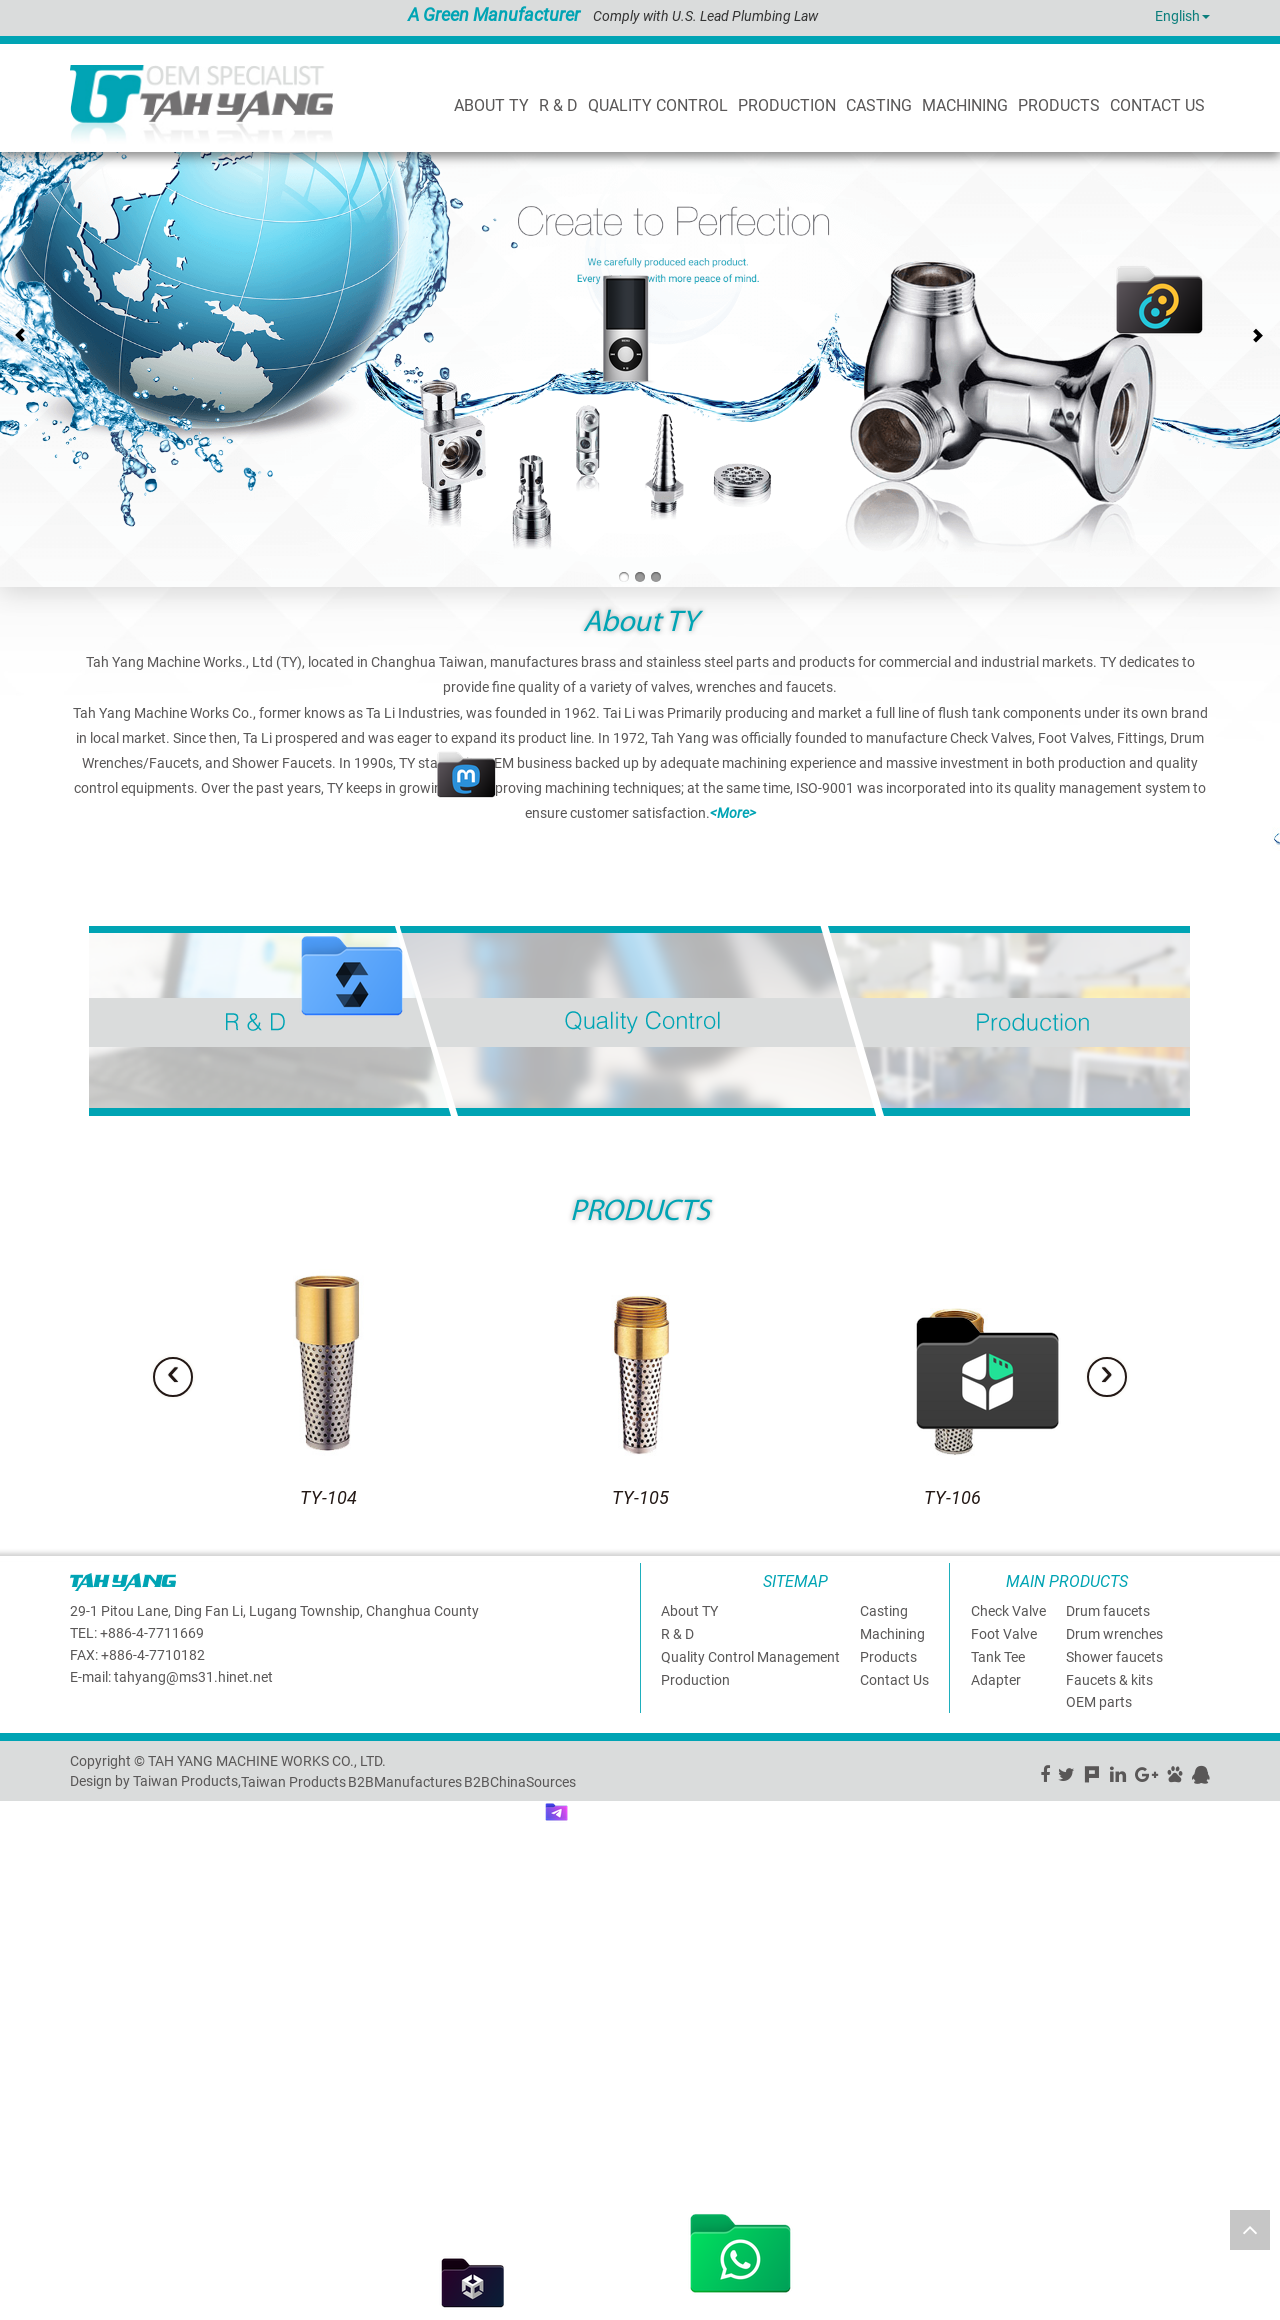  I want to click on open tauri project folder, so click(1159, 302).